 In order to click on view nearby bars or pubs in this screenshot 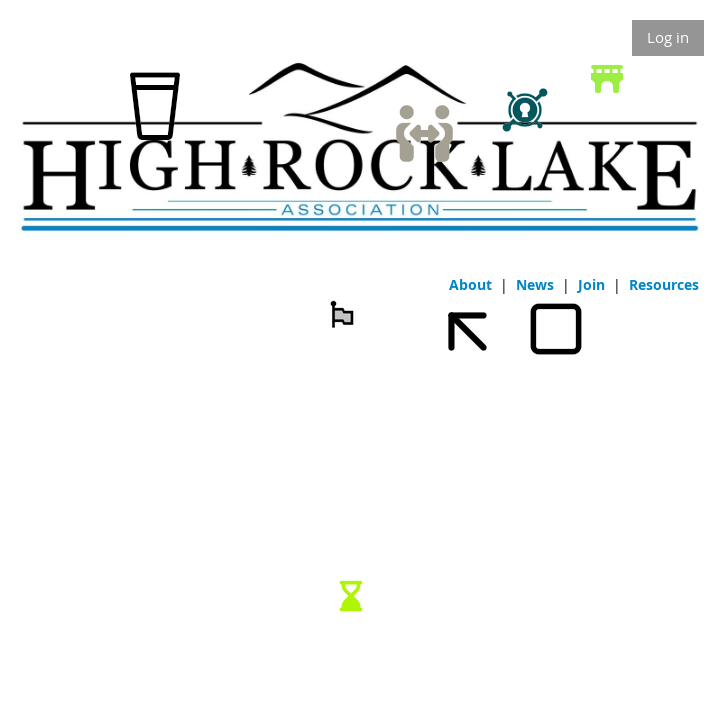, I will do `click(155, 105)`.